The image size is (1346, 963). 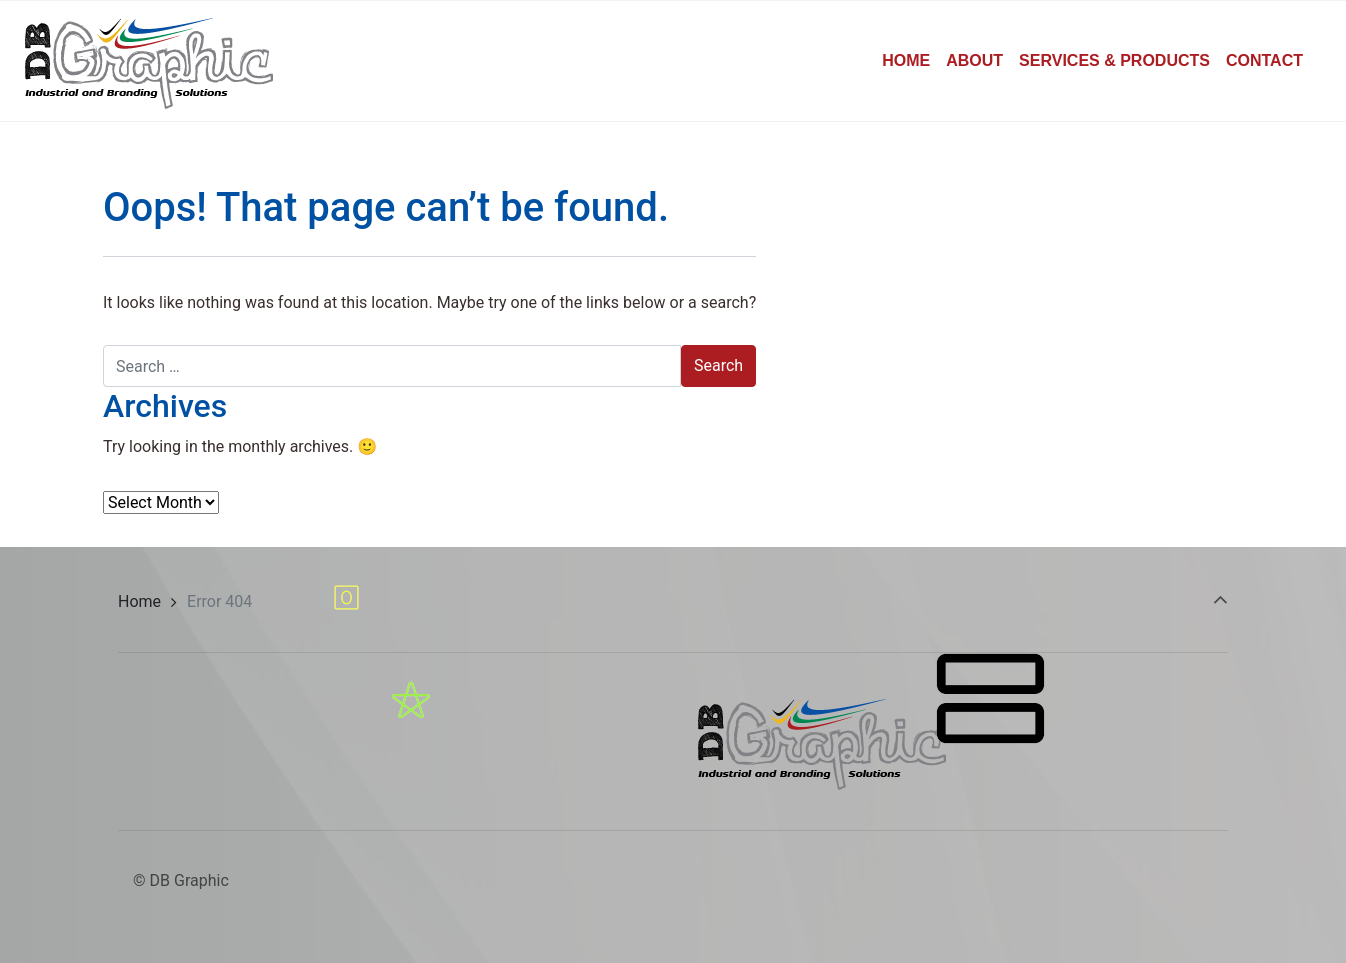 I want to click on select occult or mystical category, so click(x=411, y=702).